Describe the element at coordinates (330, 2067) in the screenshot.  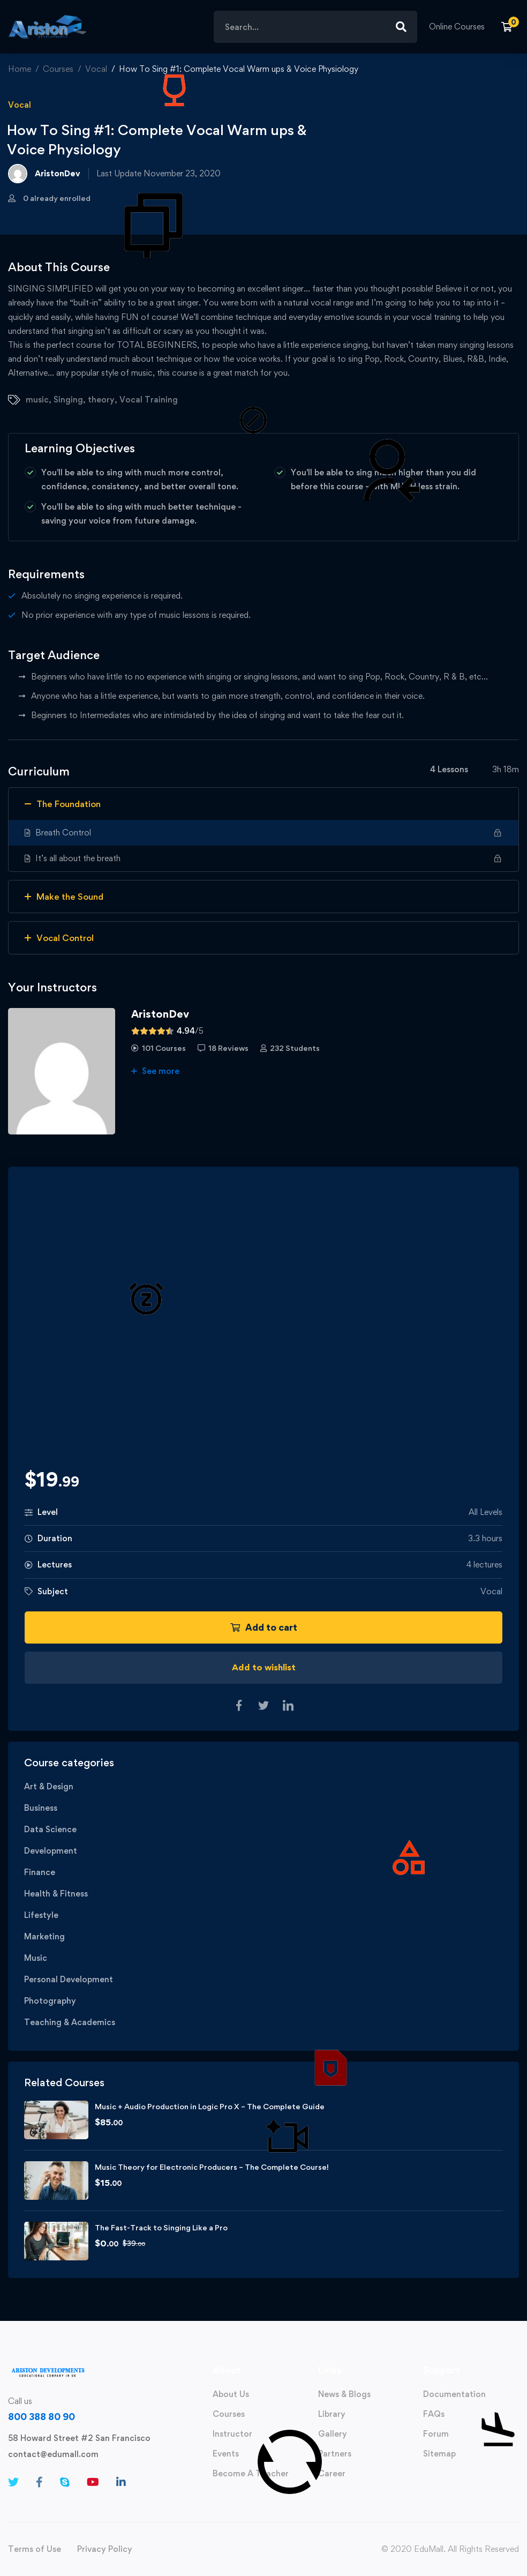
I see `access protected or secure files` at that location.